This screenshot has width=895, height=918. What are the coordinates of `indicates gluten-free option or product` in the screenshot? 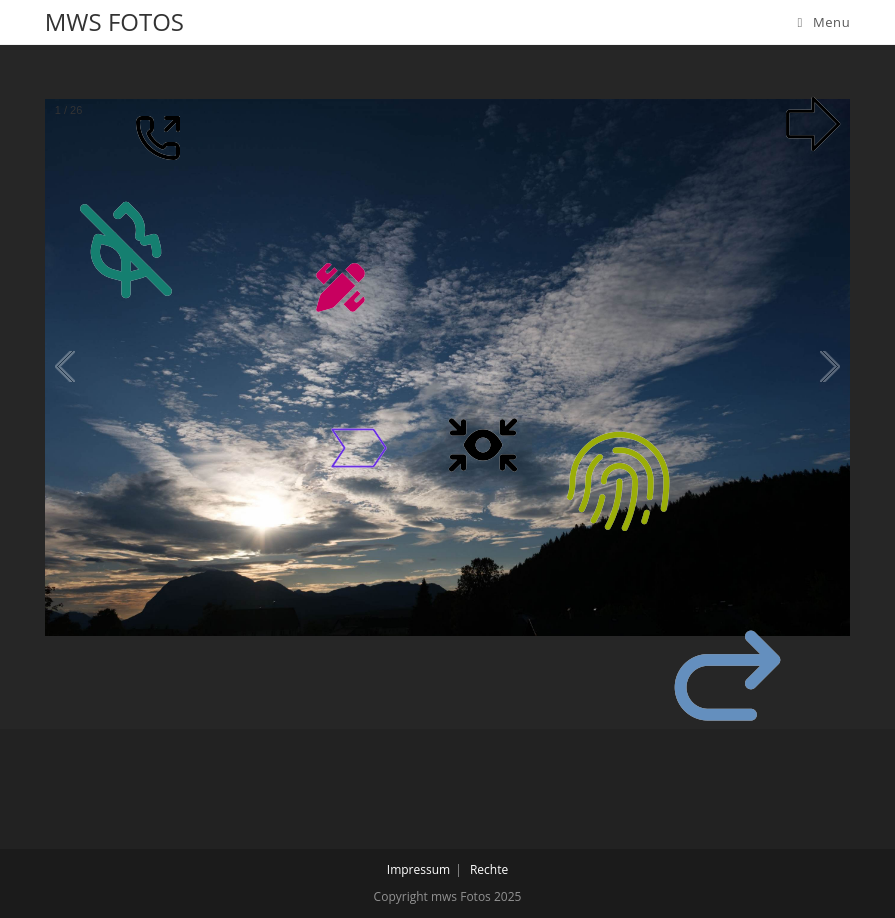 It's located at (126, 250).